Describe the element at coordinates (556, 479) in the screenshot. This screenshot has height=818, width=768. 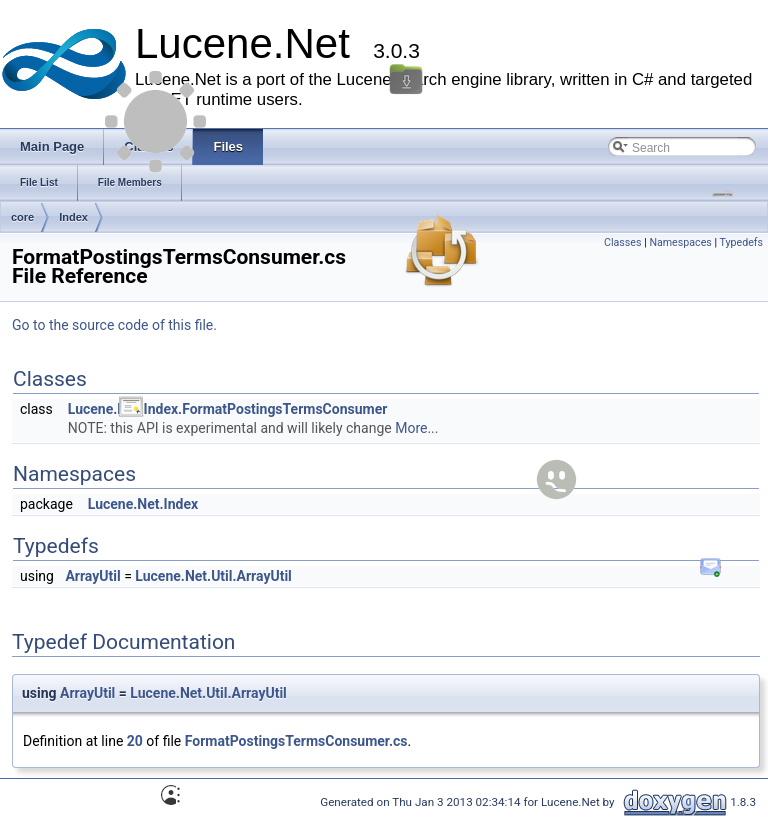
I see `indicates confusion or uncertainty about an action` at that location.